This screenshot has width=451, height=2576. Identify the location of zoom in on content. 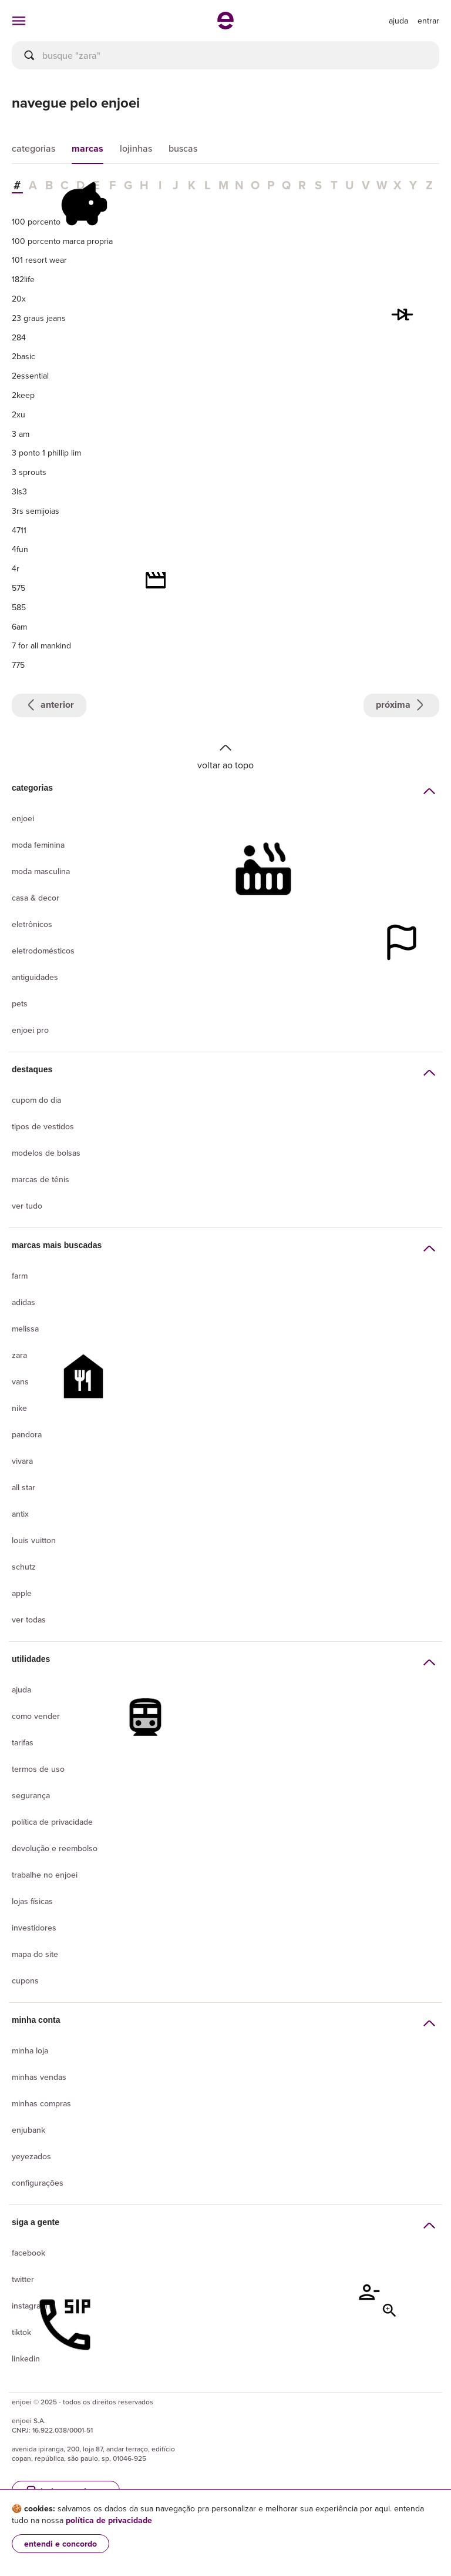
(389, 2310).